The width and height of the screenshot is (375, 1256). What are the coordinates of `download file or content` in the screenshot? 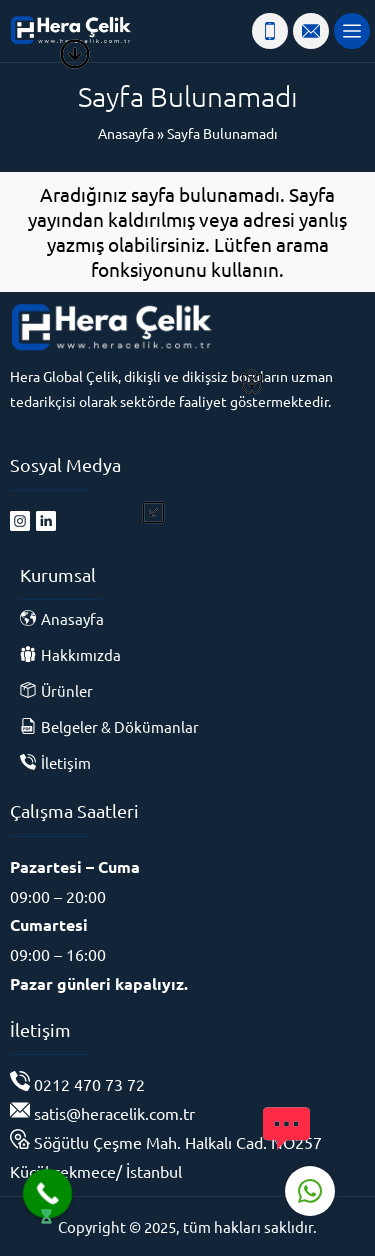 It's located at (75, 54).